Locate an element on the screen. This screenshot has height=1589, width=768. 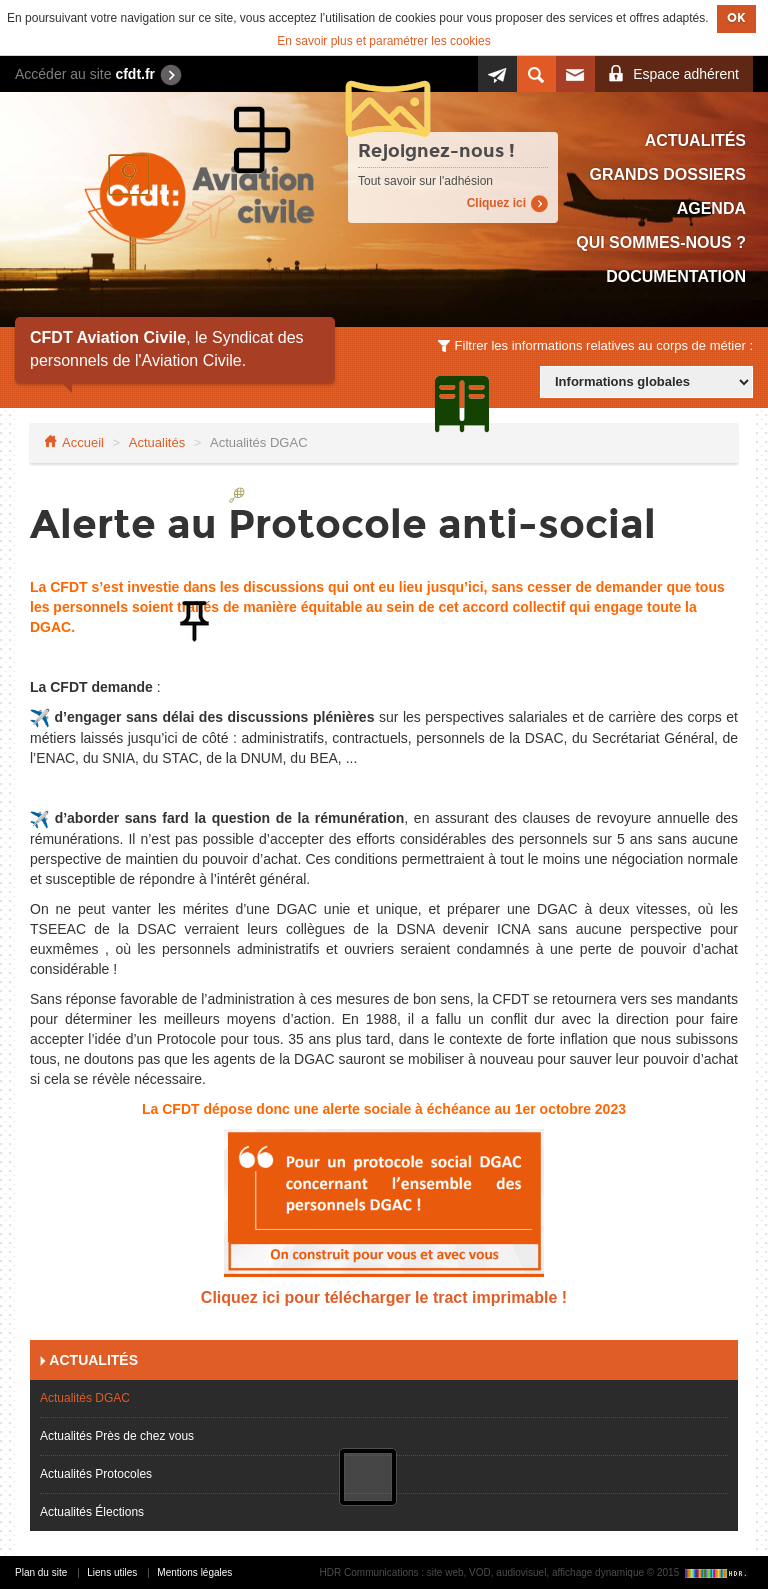
stop media playback is located at coordinates (368, 1477).